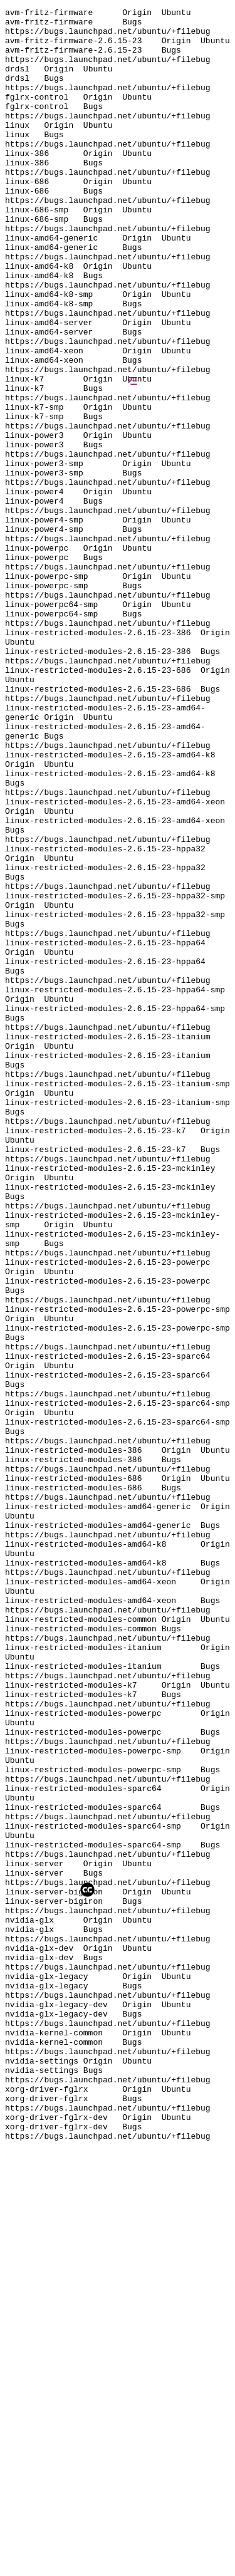  I want to click on collapse the side menu or navigation panel, so click(133, 381).